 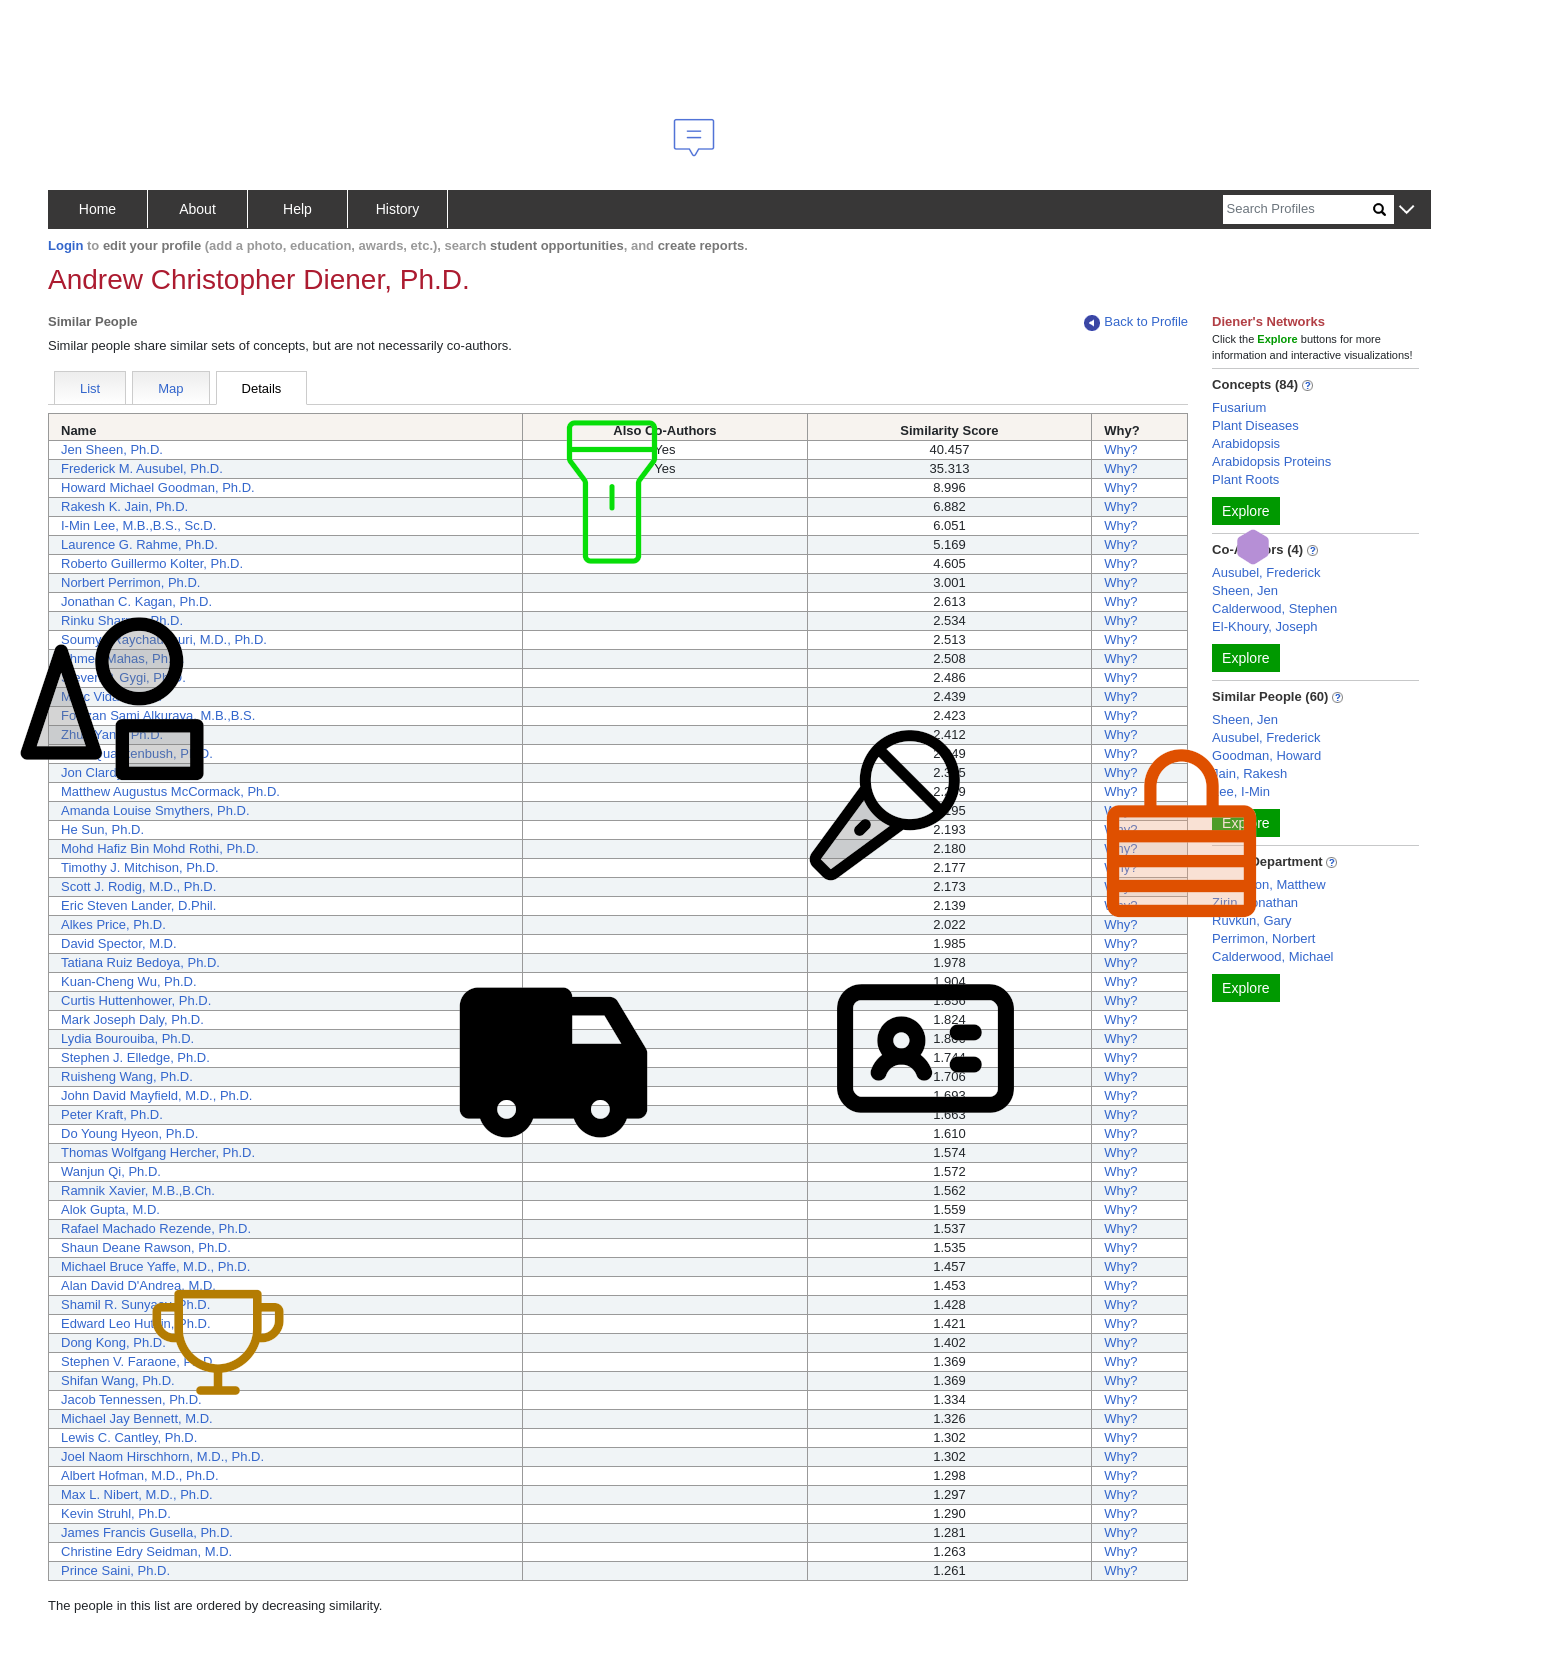 What do you see at coordinates (1181, 842) in the screenshot?
I see `indicates secure or encrypted content` at bounding box center [1181, 842].